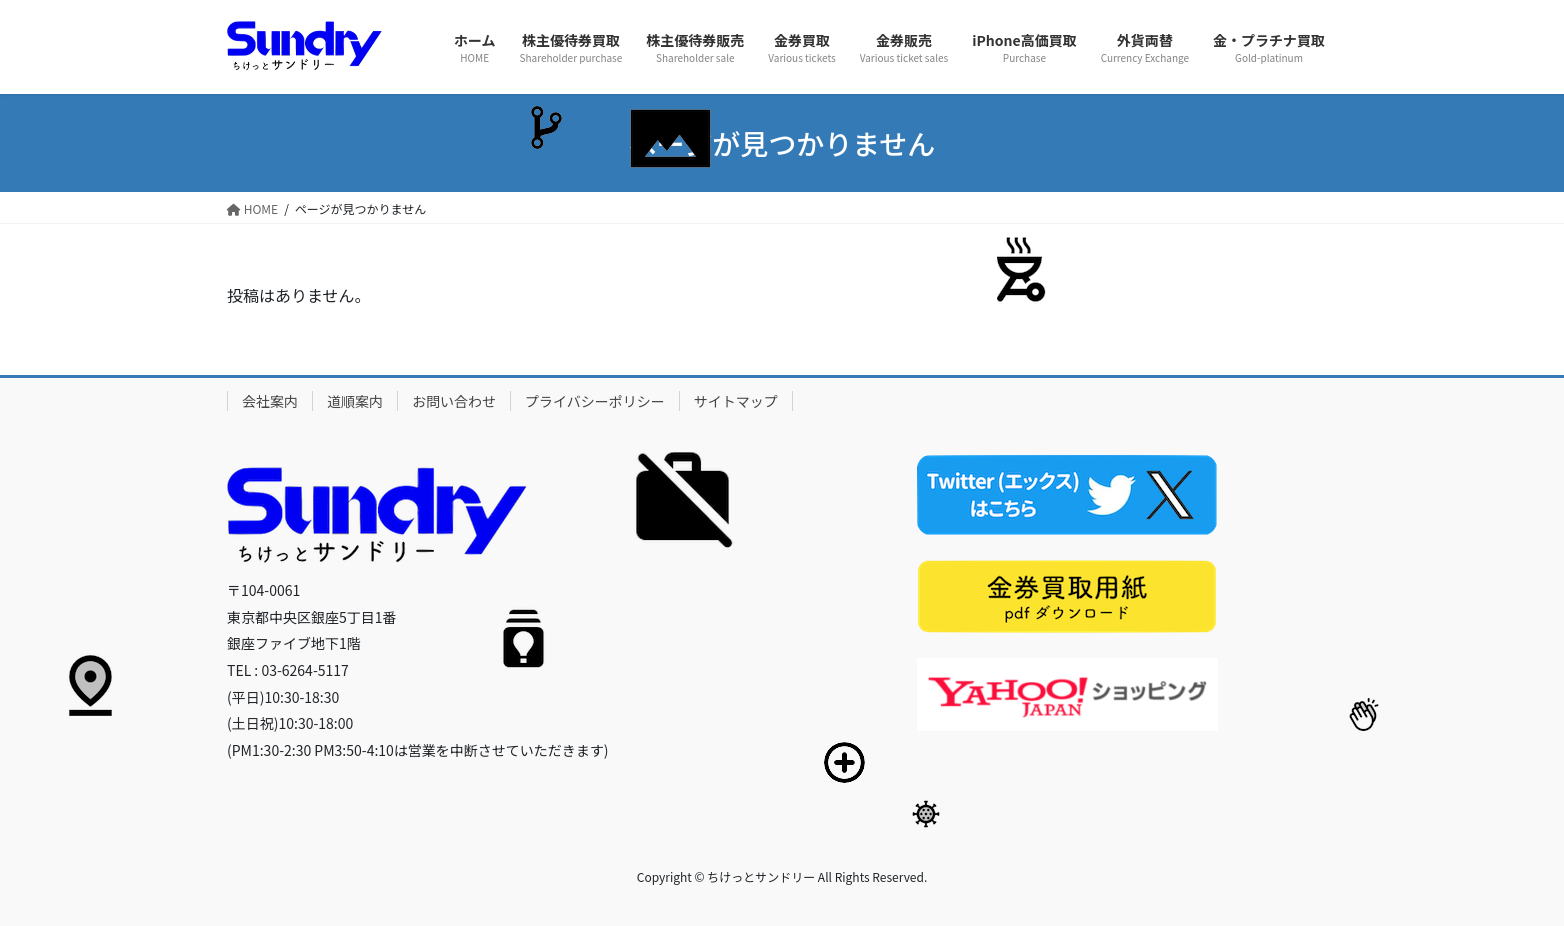 Image resolution: width=1564 pixels, height=926 pixels. Describe the element at coordinates (670, 138) in the screenshot. I see `view panorama or wide-angle photos` at that location.